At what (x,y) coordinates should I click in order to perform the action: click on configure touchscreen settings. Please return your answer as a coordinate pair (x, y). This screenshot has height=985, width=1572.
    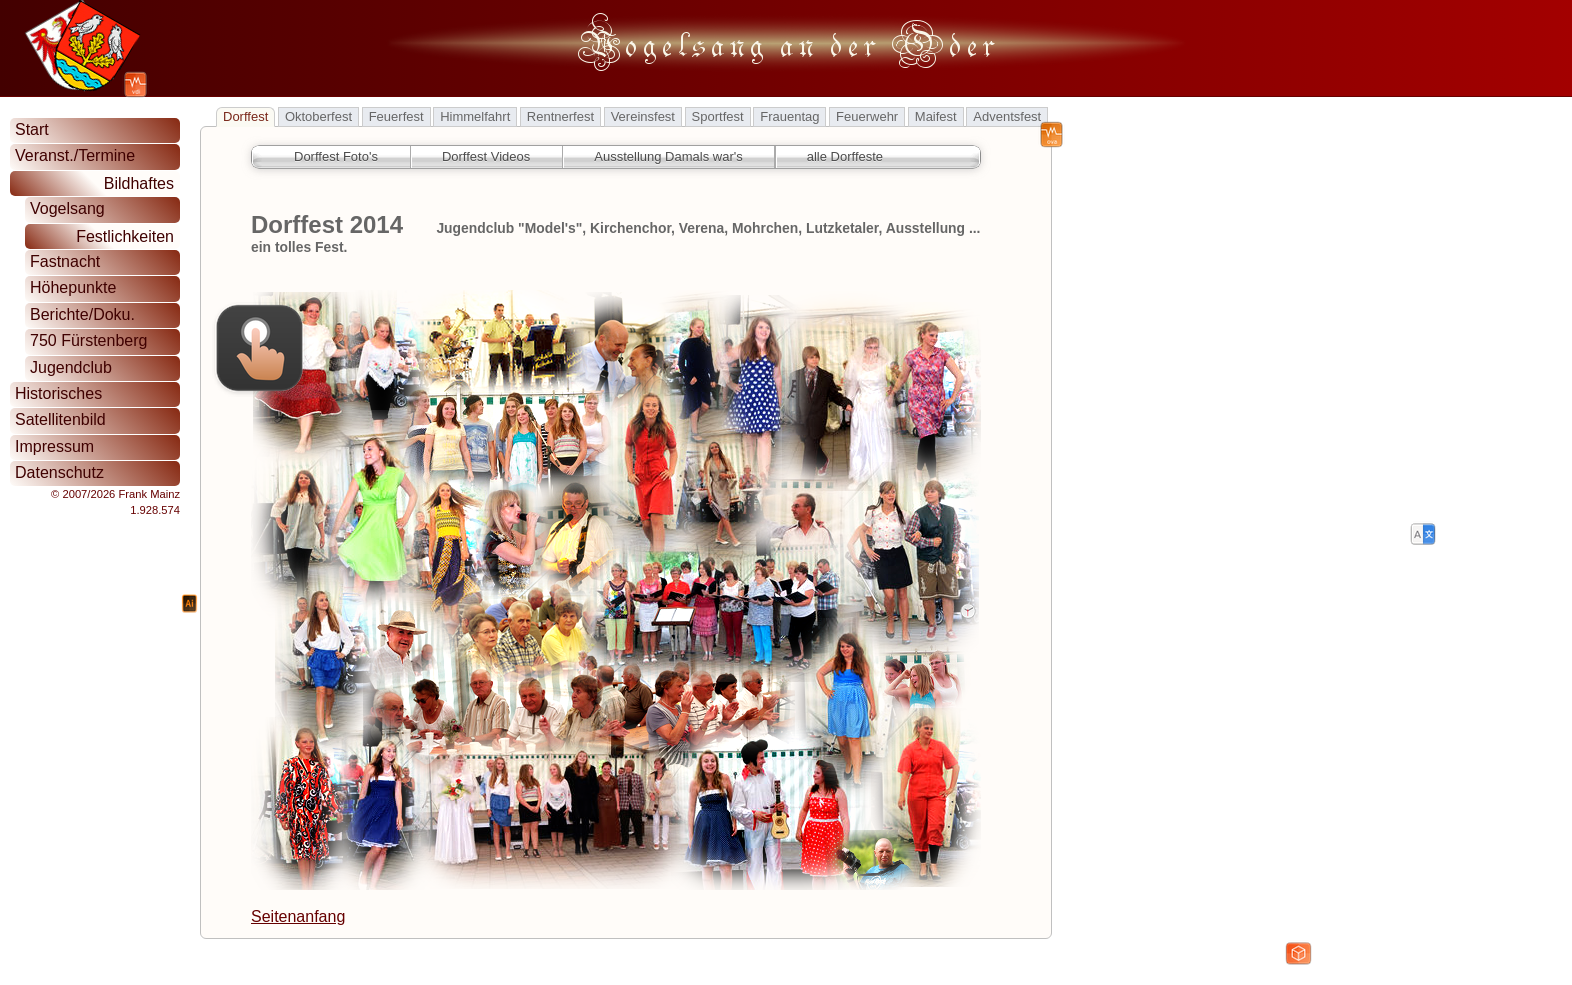
    Looking at the image, I should click on (259, 349).